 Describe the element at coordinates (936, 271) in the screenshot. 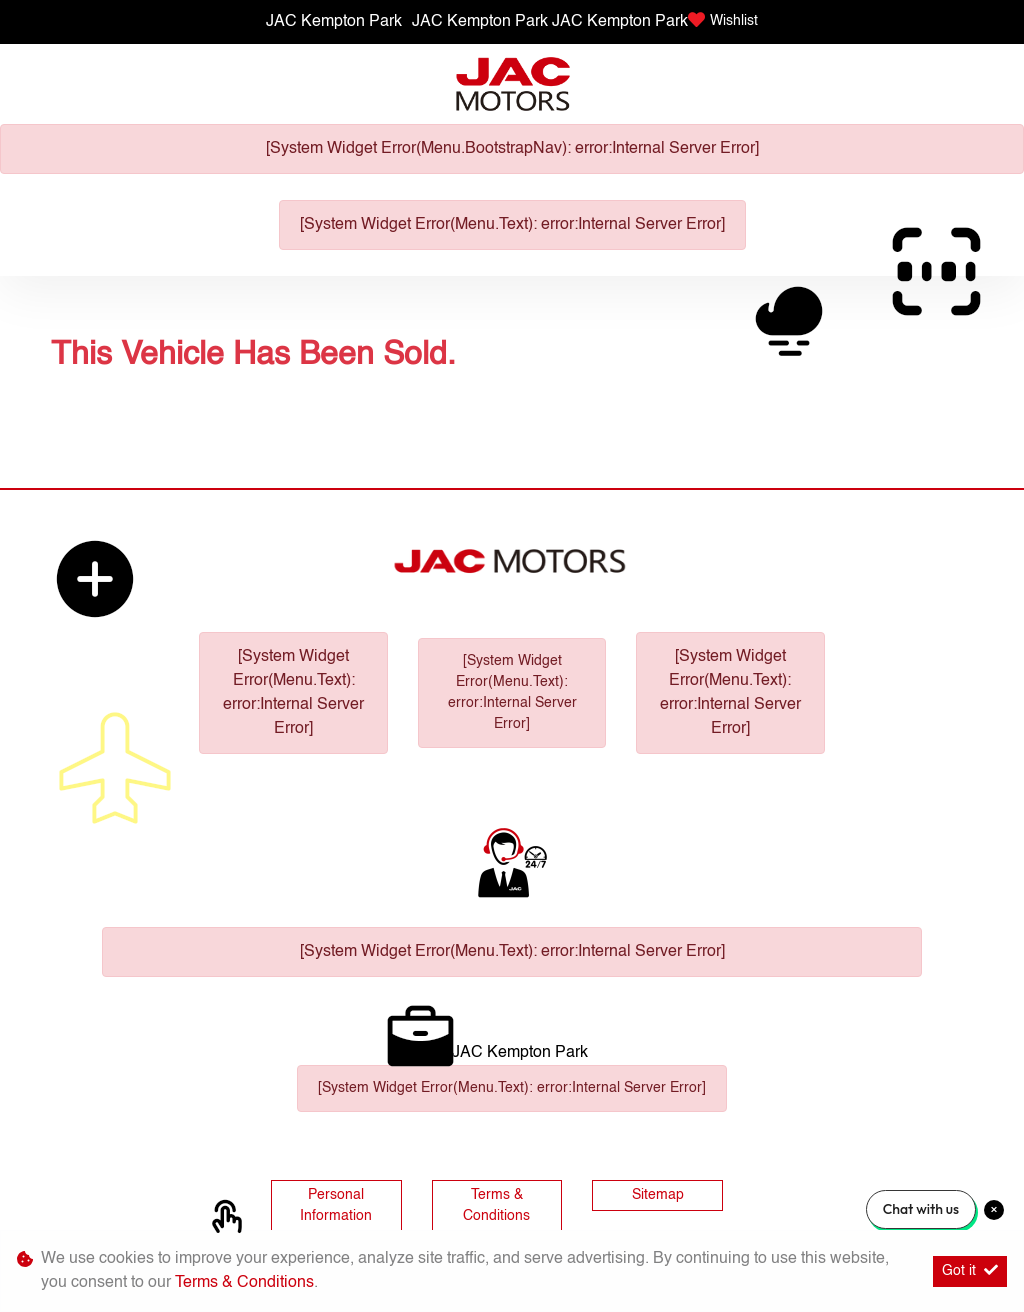

I see `scan a barcode or QR code` at that location.